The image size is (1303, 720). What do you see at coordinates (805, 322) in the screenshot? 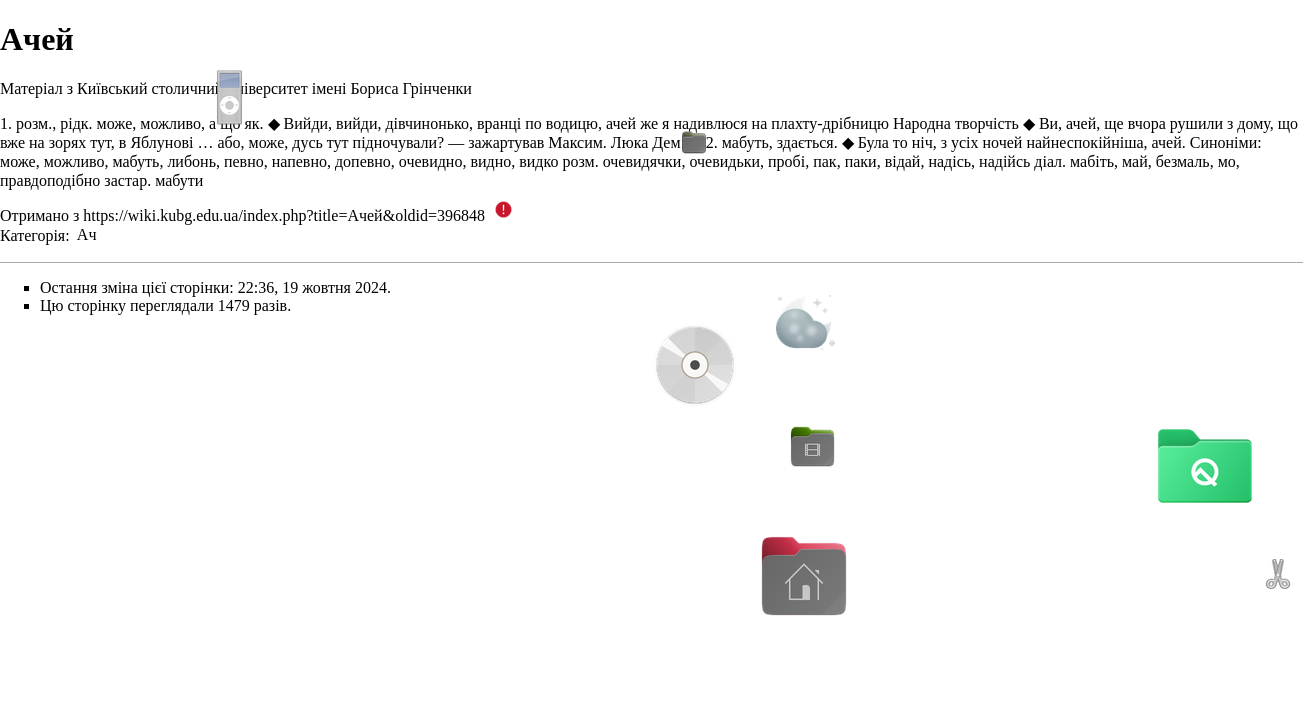
I see `indicates cloudy nighttime weather conditions` at bounding box center [805, 322].